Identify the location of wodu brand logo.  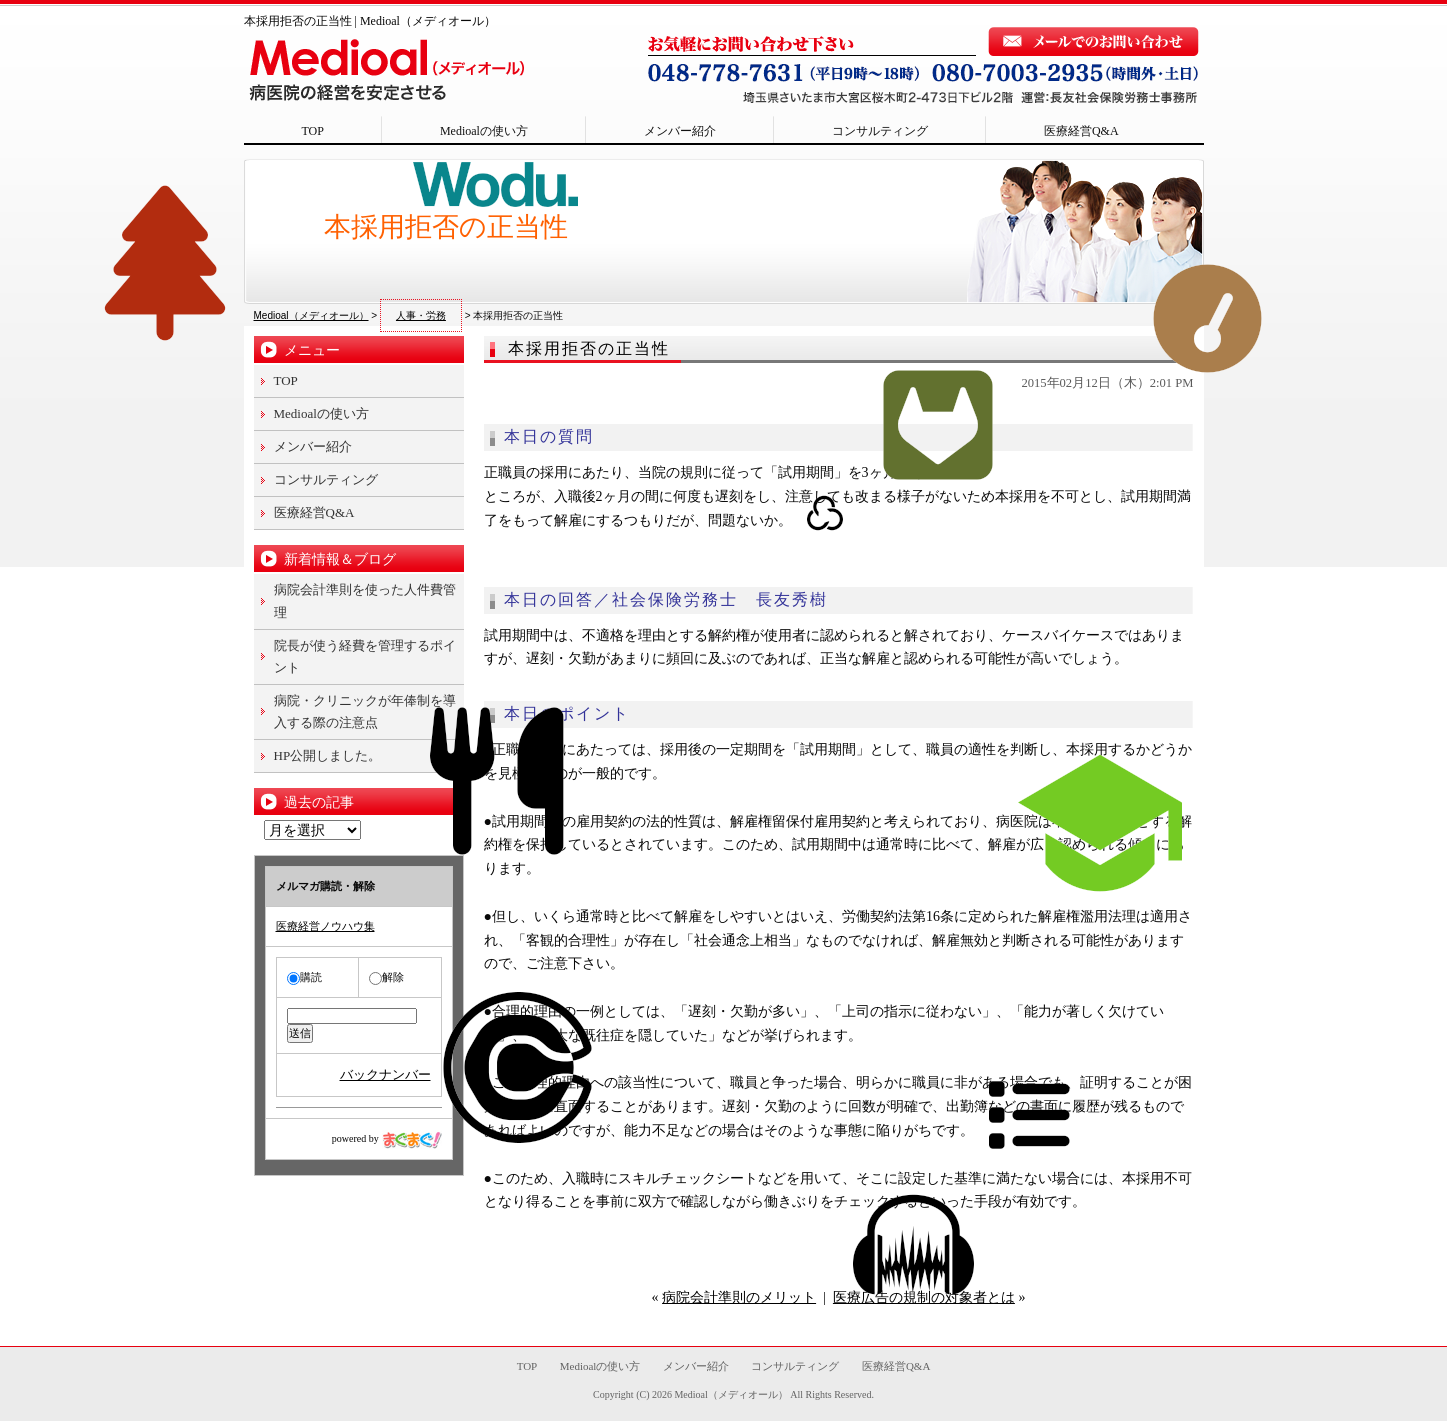
(495, 184).